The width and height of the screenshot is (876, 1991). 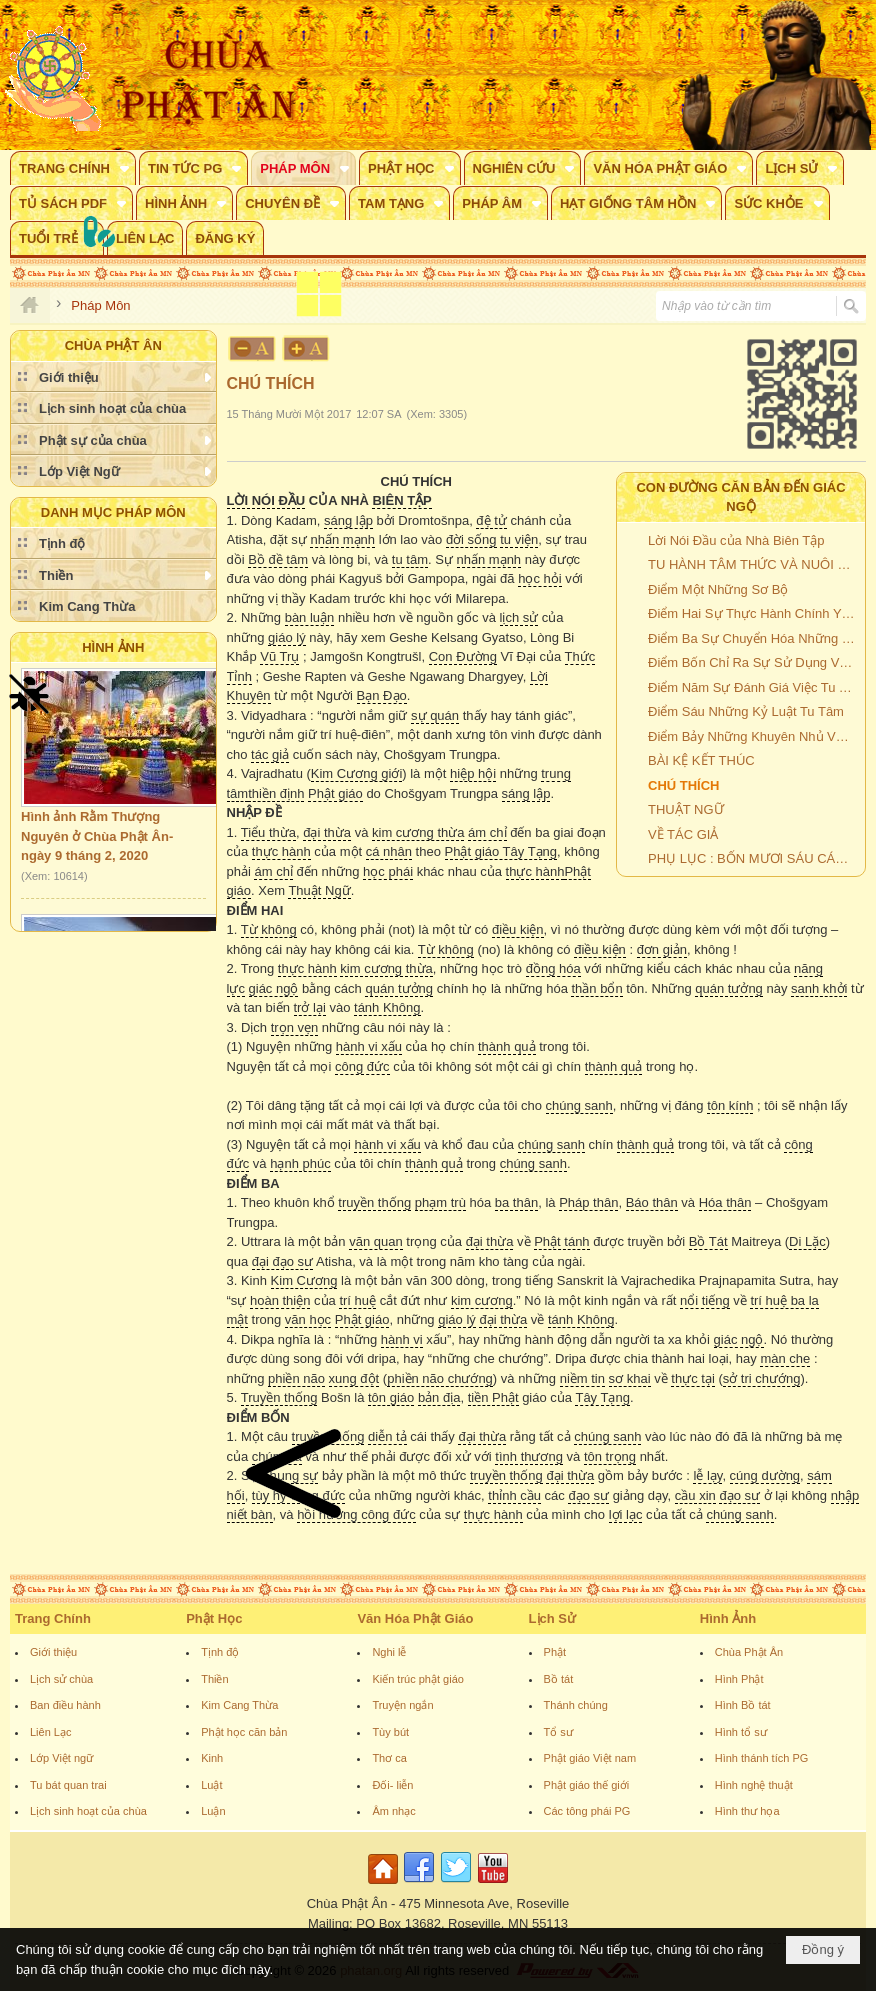 What do you see at coordinates (319, 294) in the screenshot?
I see `microsoft brand logo` at bounding box center [319, 294].